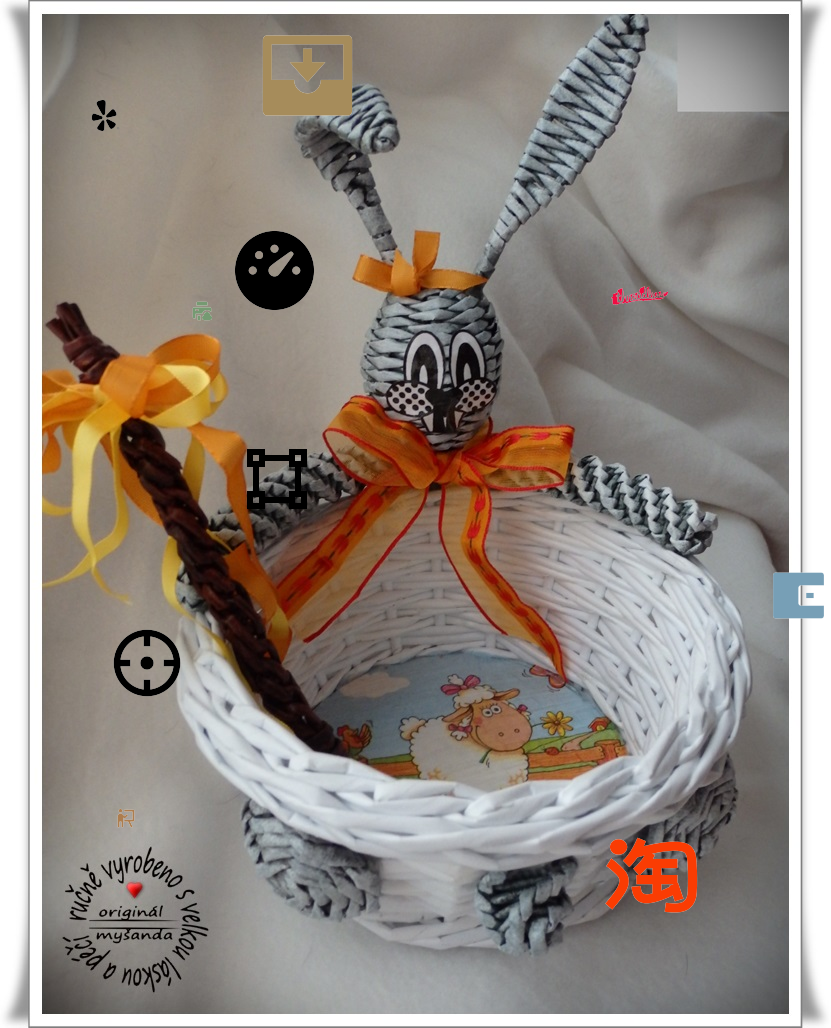 This screenshot has width=831, height=1028. What do you see at coordinates (650, 875) in the screenshot?
I see `open Taobao app` at bounding box center [650, 875].